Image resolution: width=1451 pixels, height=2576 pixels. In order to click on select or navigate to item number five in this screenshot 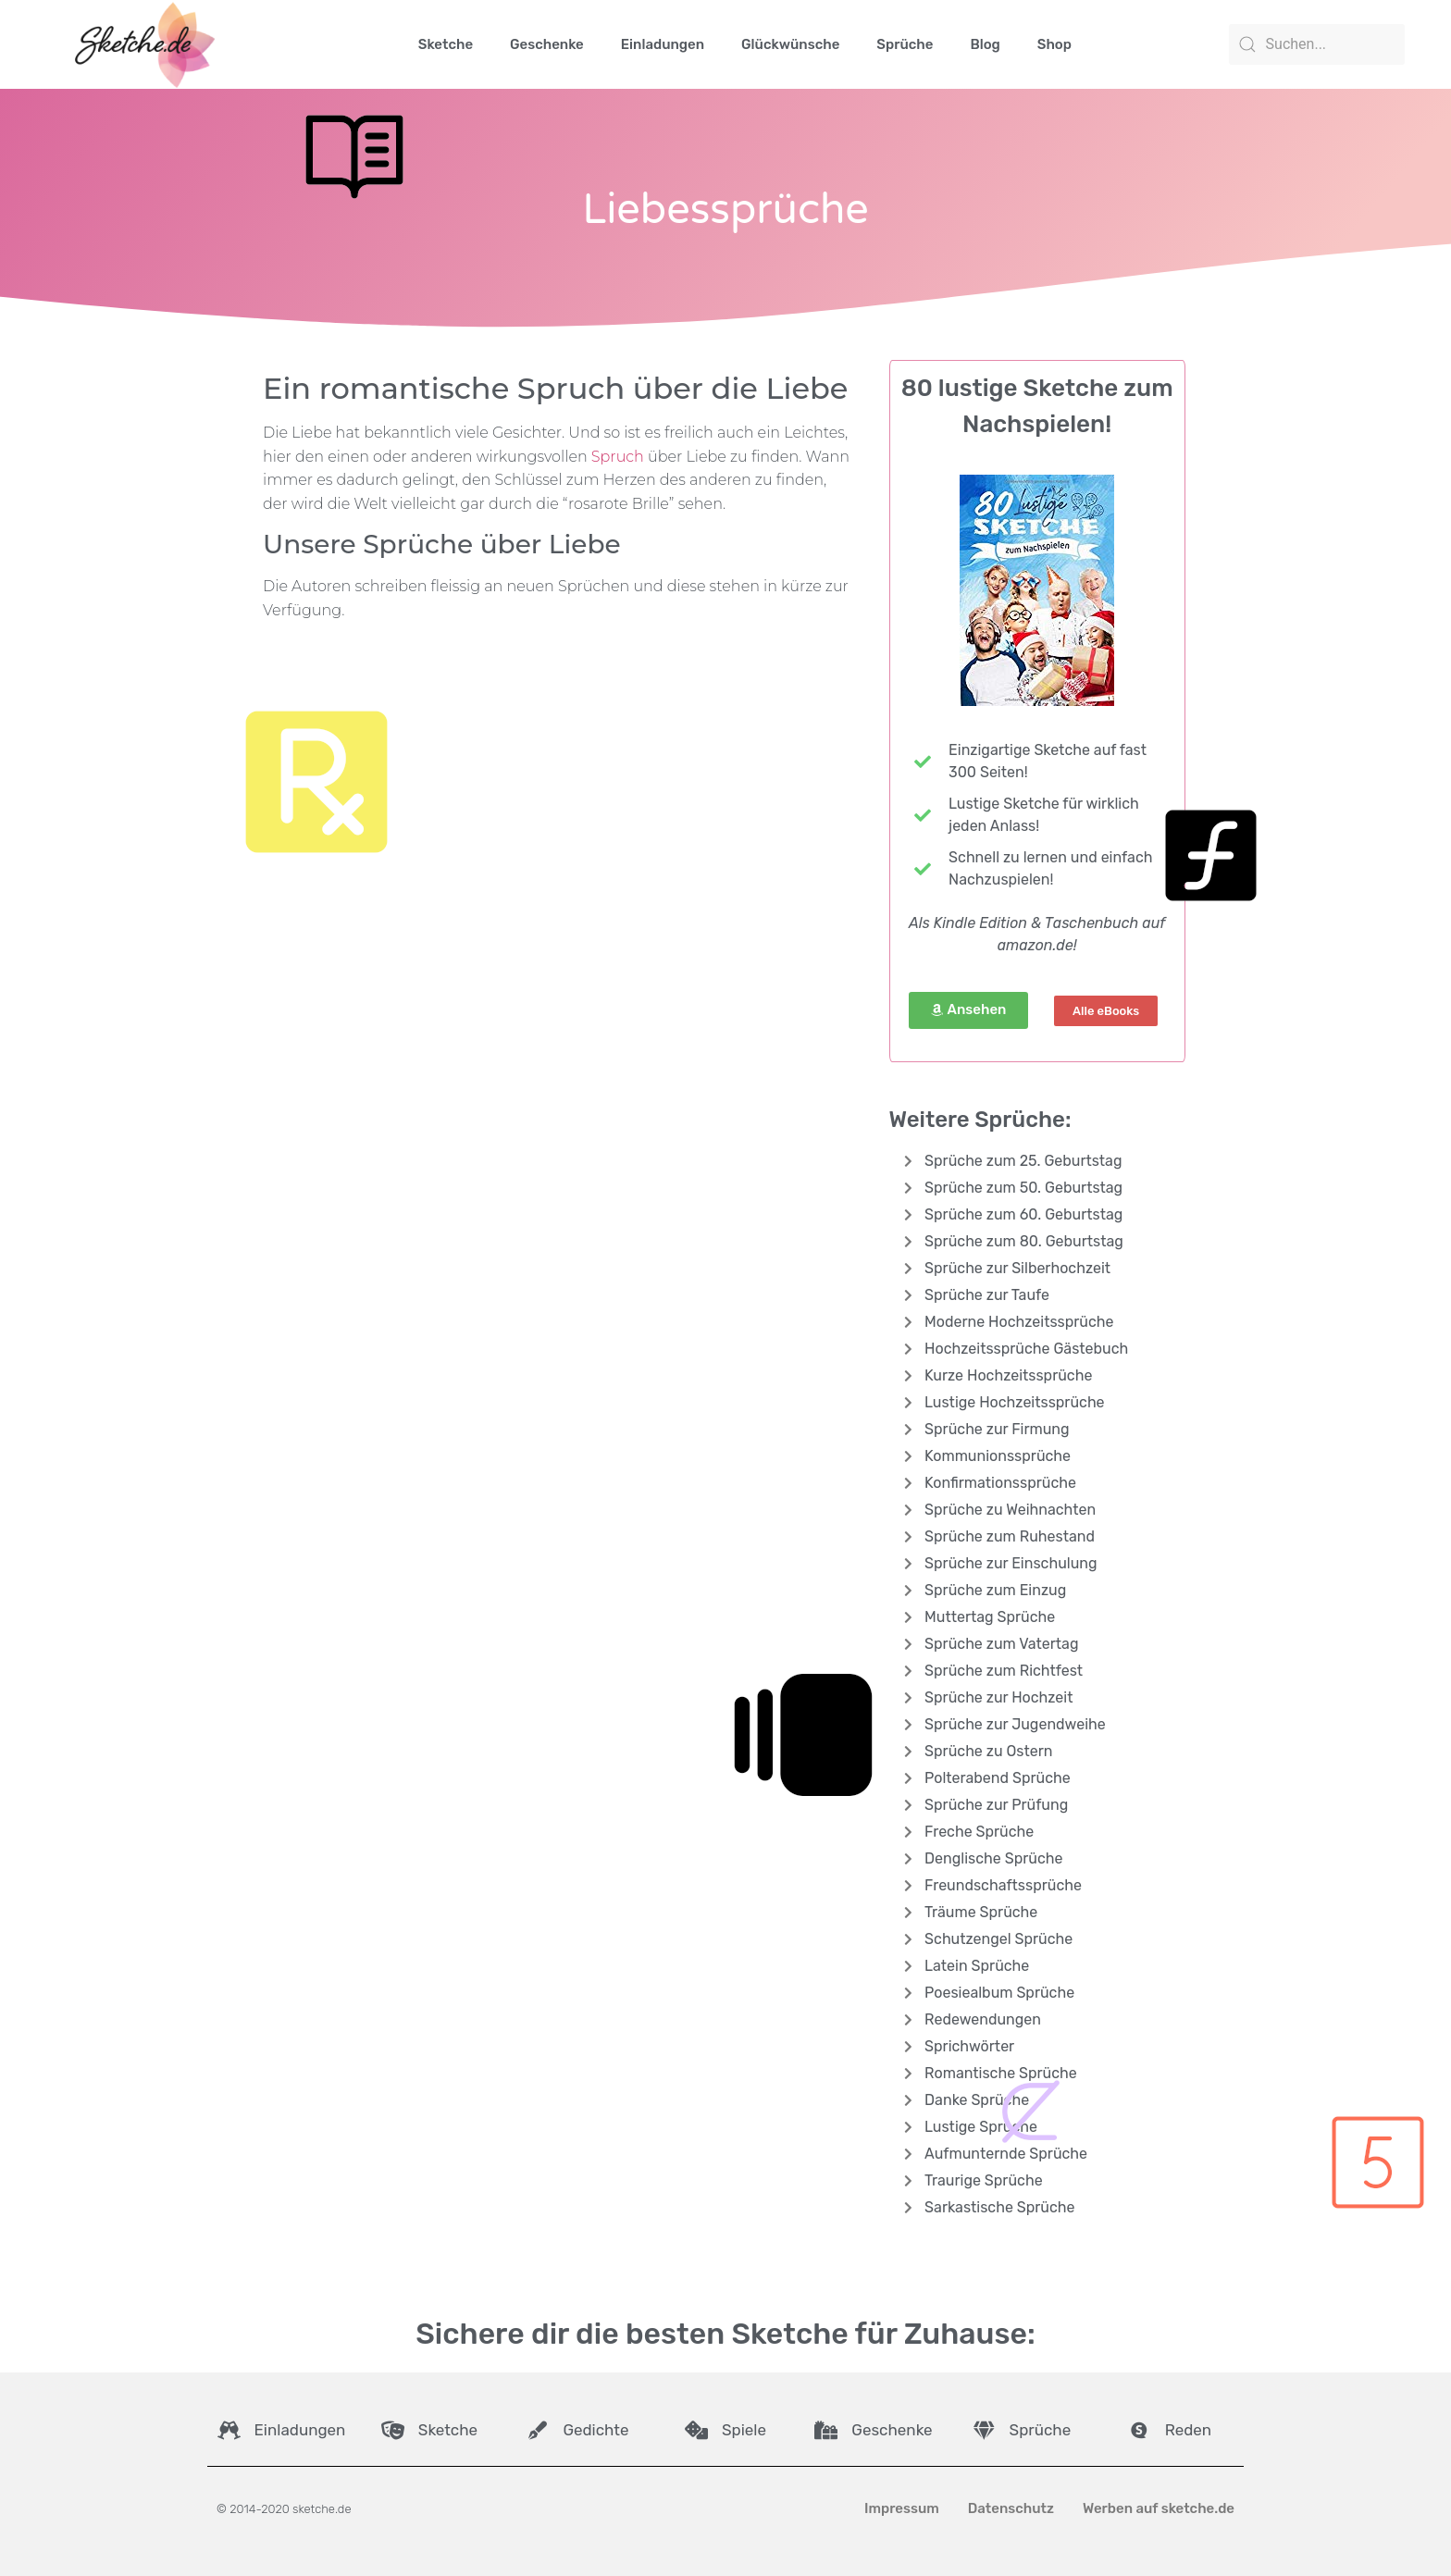, I will do `click(1378, 2162)`.